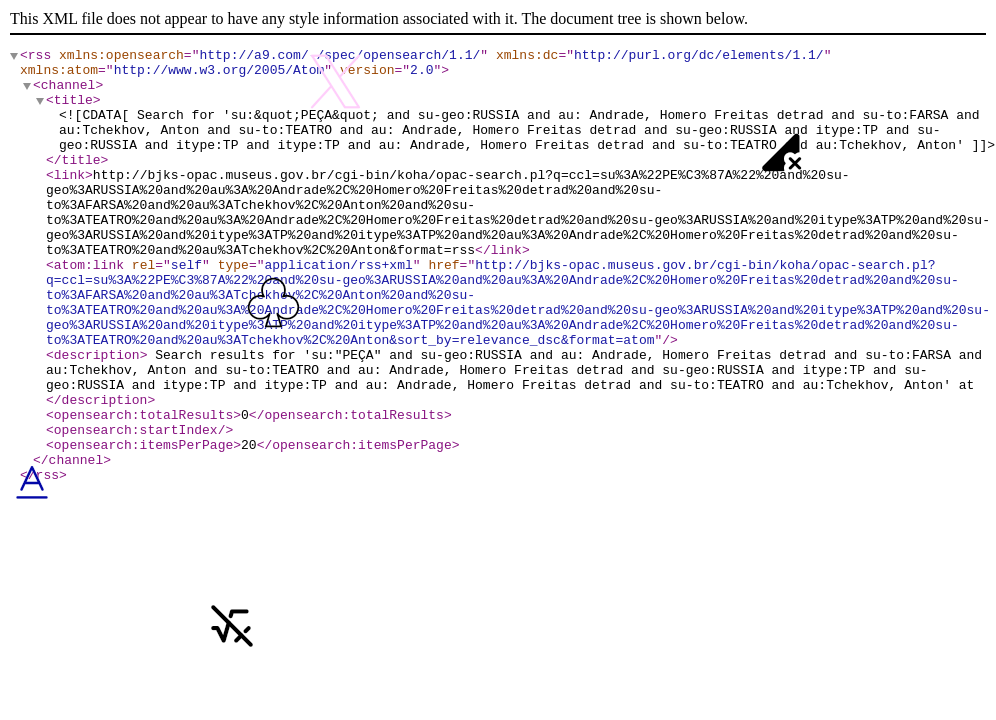 This screenshot has width=996, height=720. What do you see at coordinates (273, 303) in the screenshot?
I see `club suit symbol for card games` at bounding box center [273, 303].